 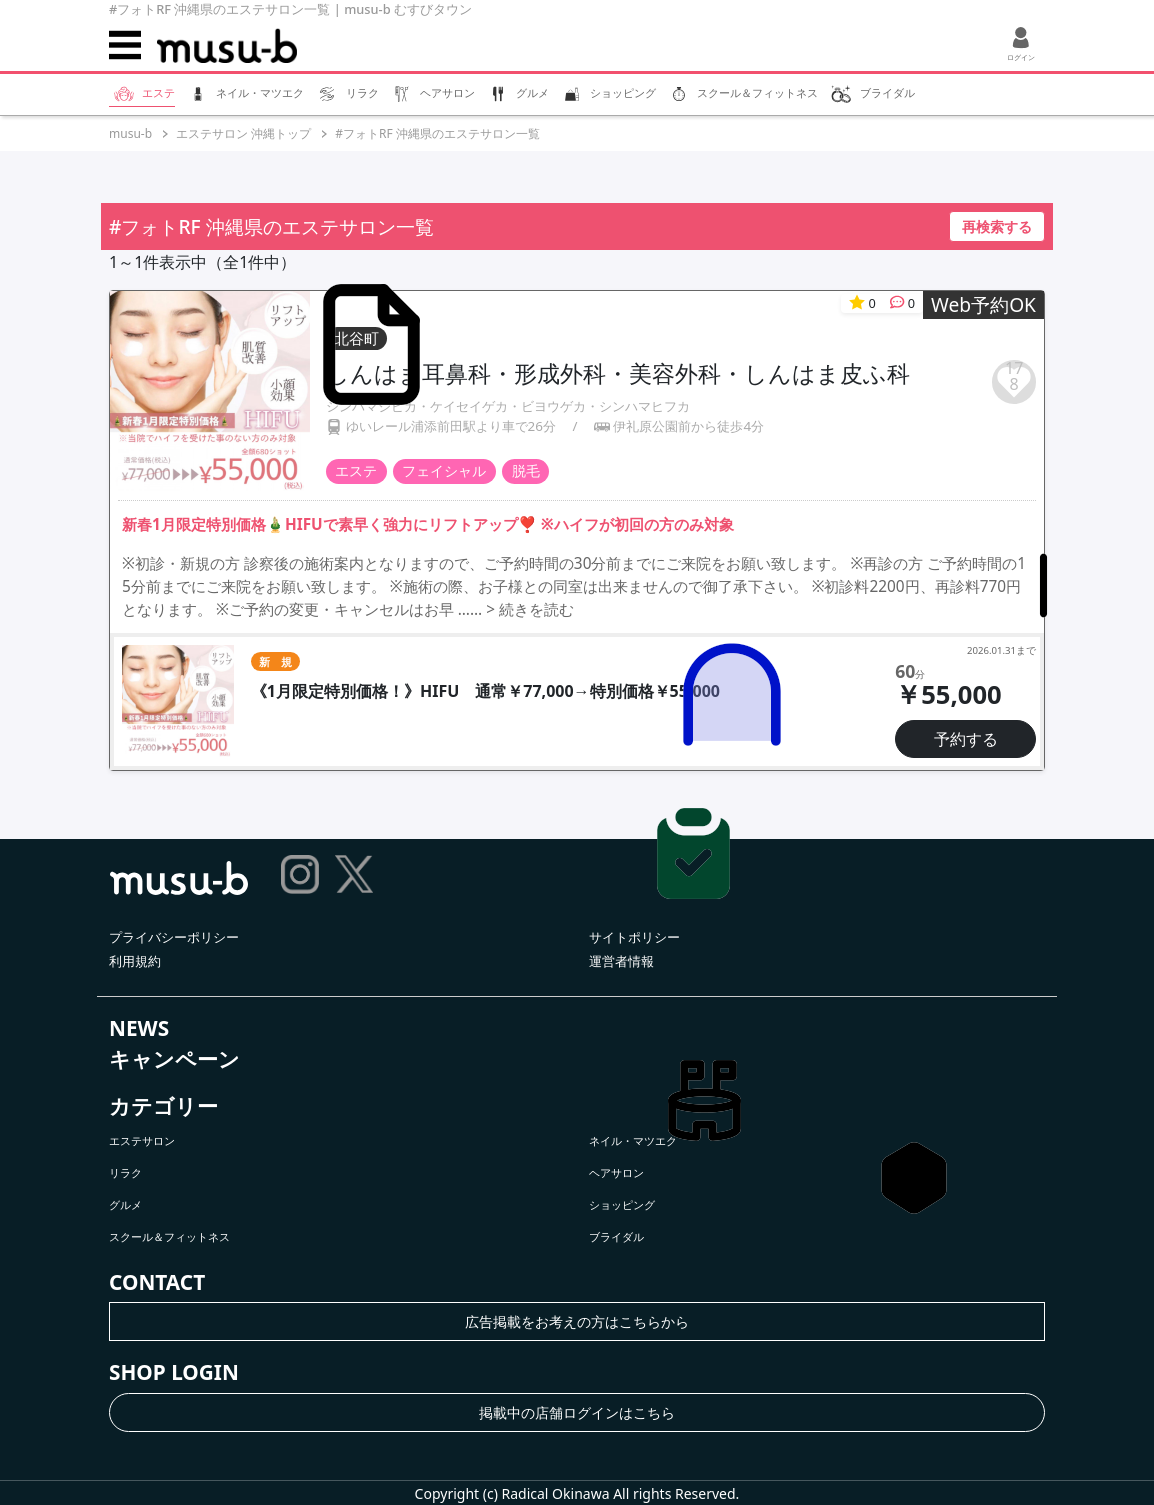 What do you see at coordinates (732, 697) in the screenshot?
I see `represents set intersection in data operations` at bounding box center [732, 697].